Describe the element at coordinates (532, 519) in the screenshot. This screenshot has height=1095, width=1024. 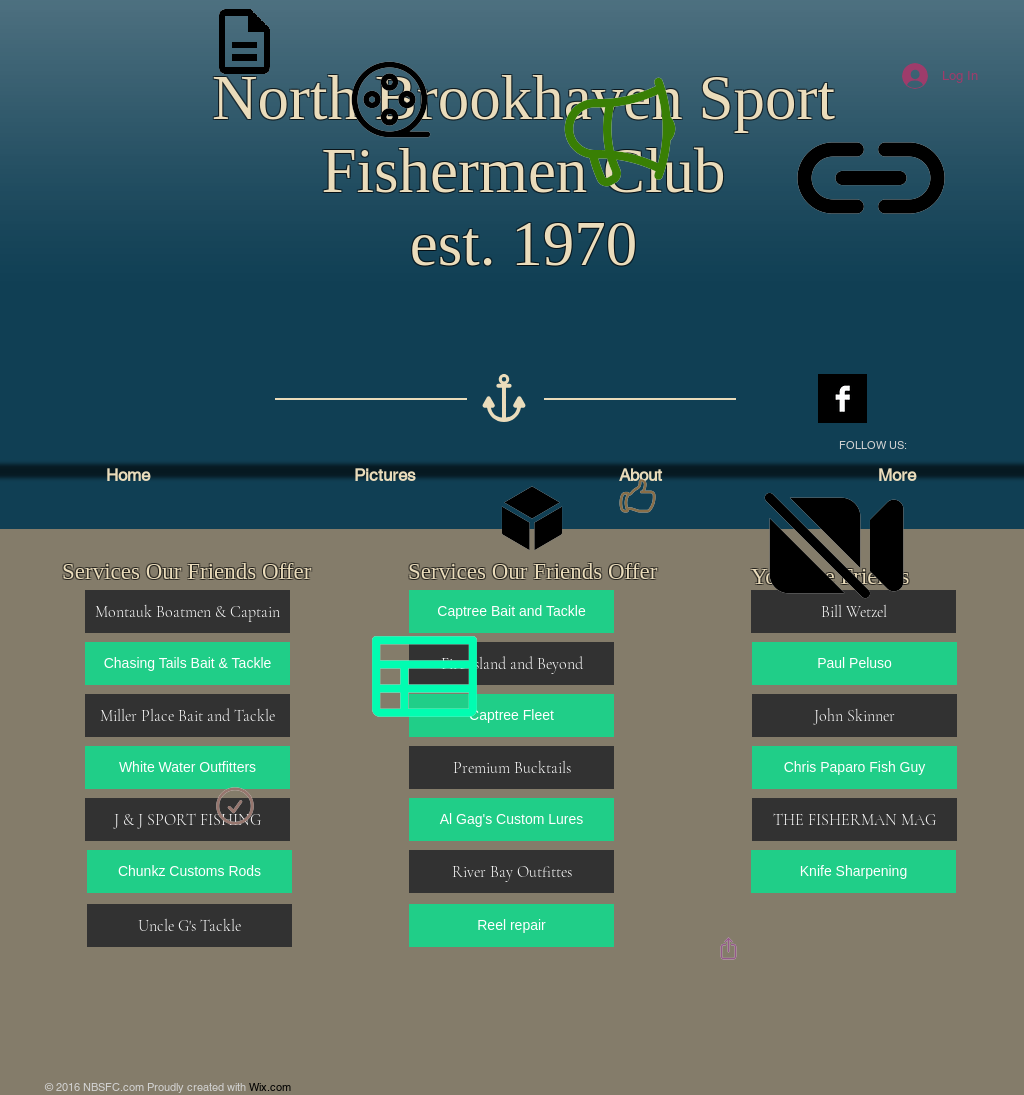
I see `view 3D model or object` at that location.